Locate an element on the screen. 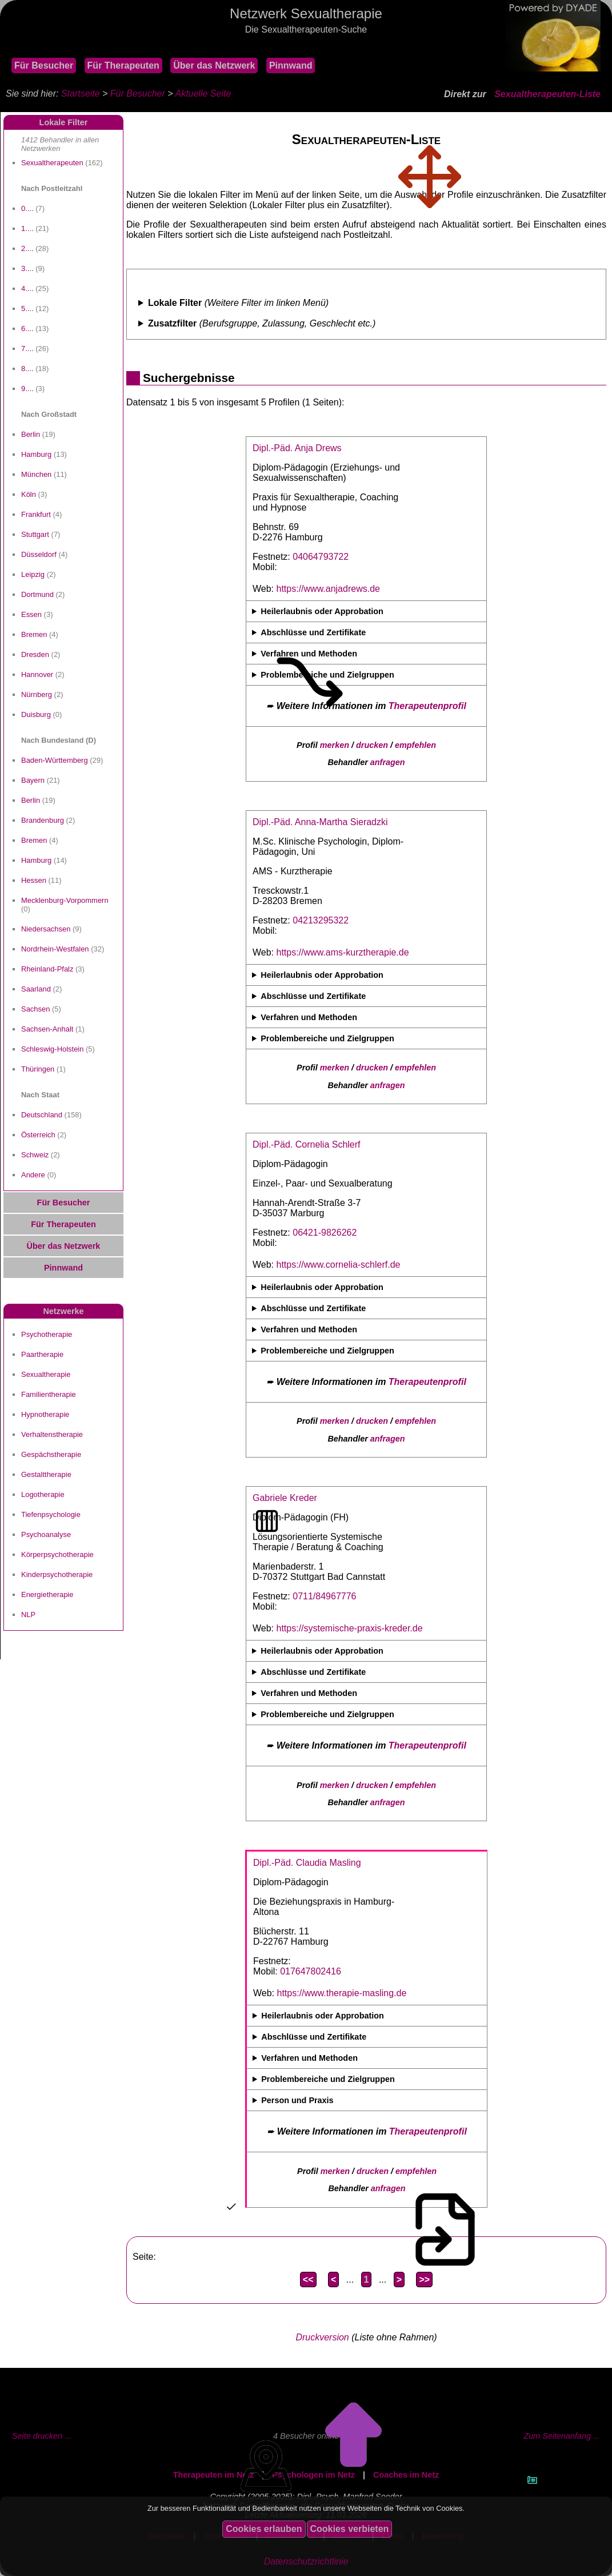 The height and width of the screenshot is (2576, 612). view project blueprints or technical plans is located at coordinates (532, 2480).